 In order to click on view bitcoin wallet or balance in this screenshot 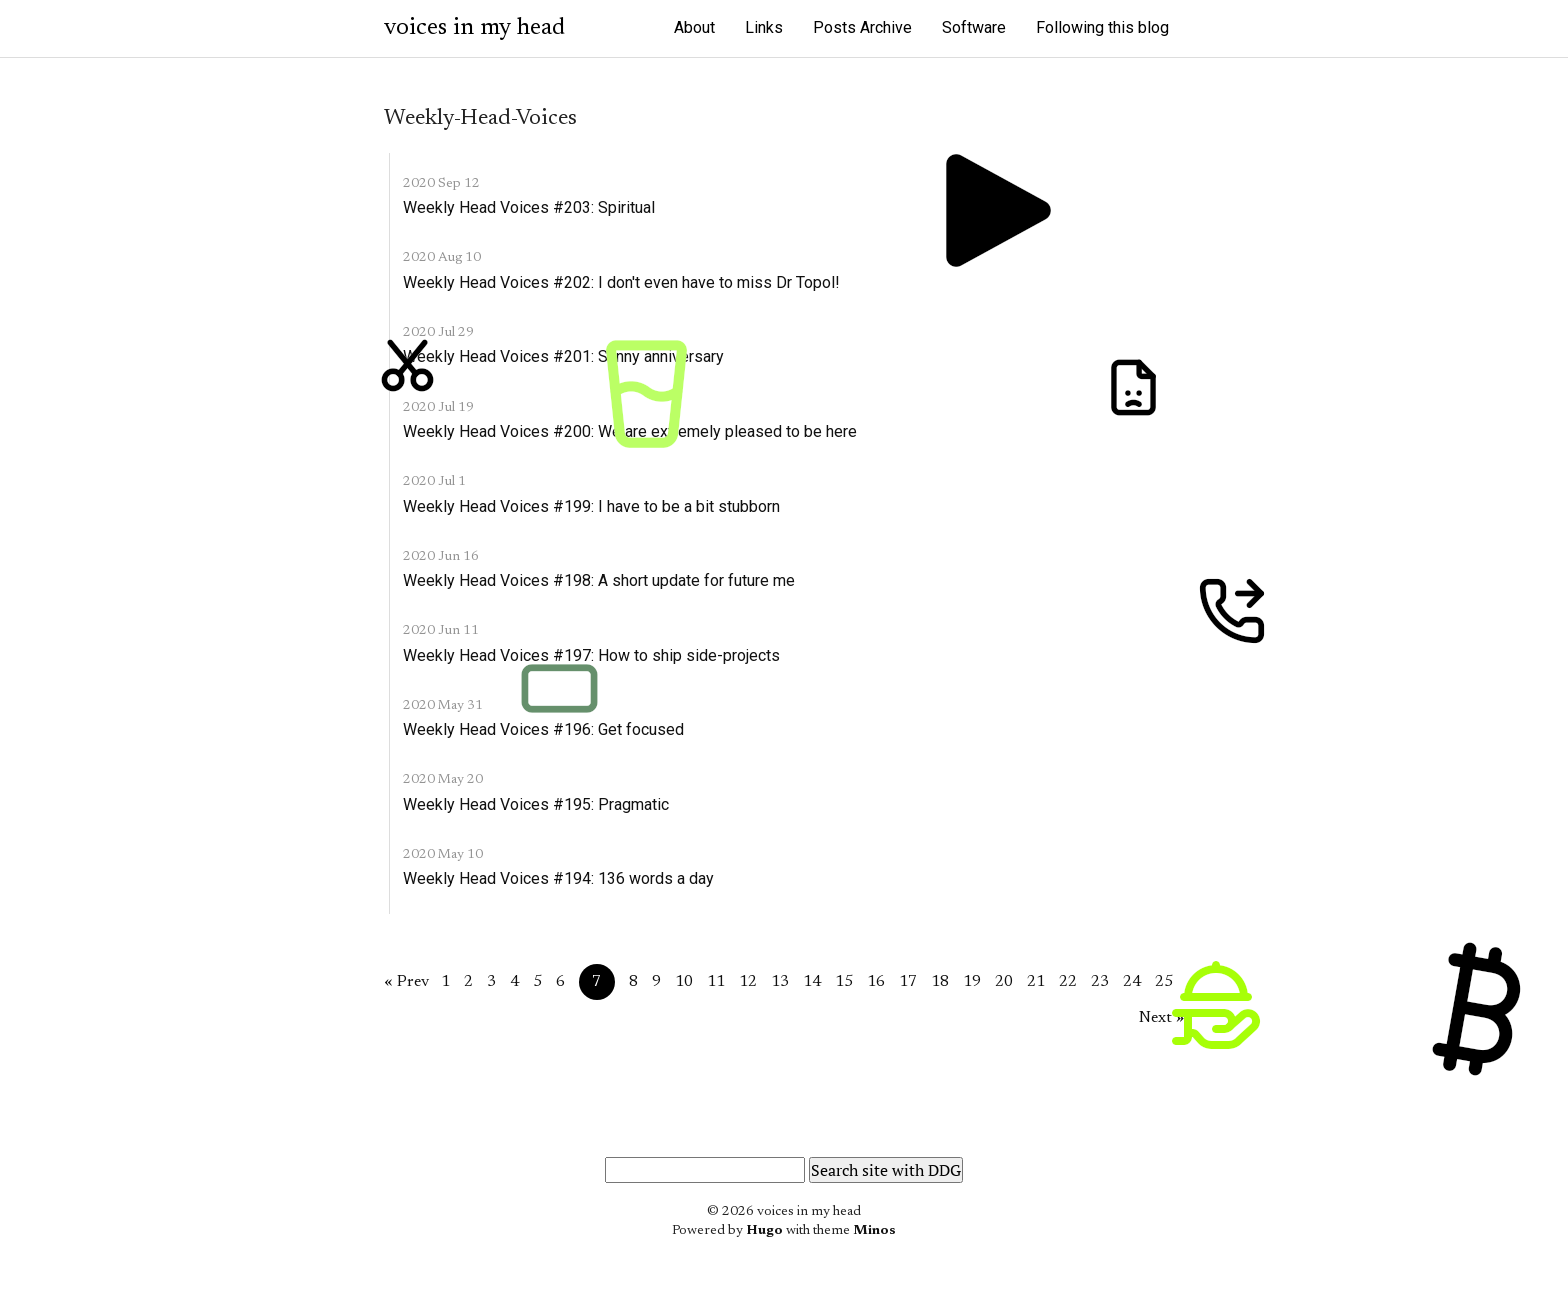, I will do `click(1479, 1010)`.